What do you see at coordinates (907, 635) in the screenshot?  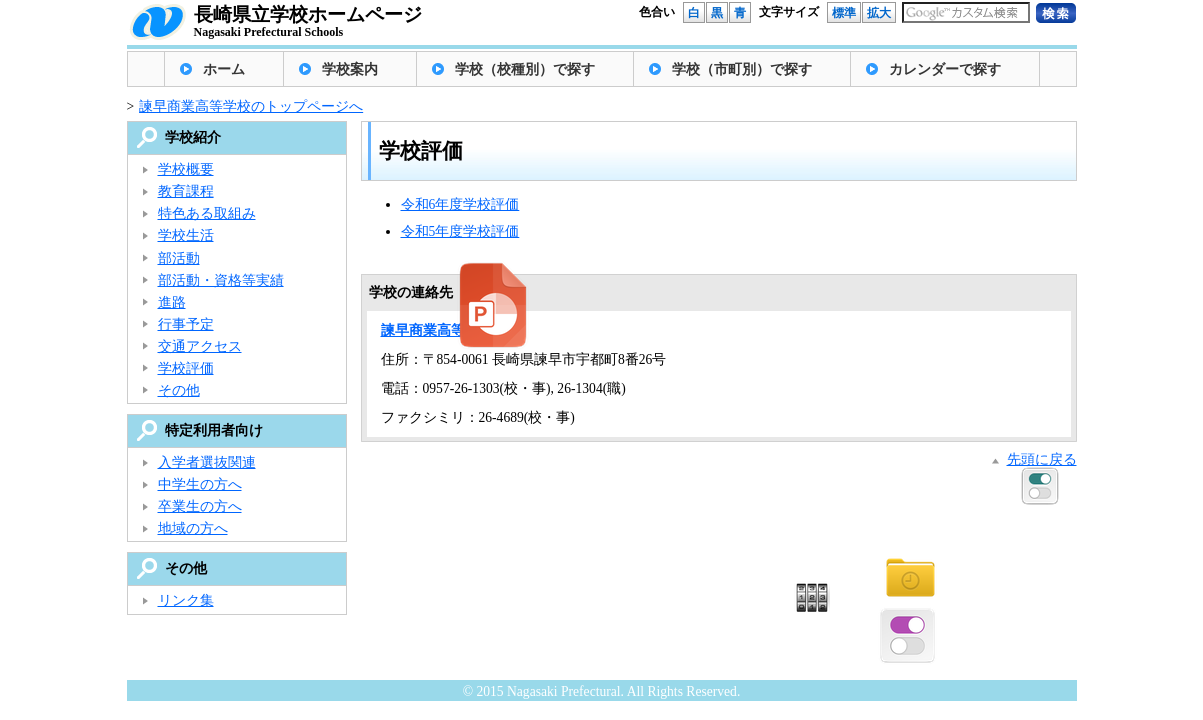 I see `open system tweaks or customization settings` at bounding box center [907, 635].